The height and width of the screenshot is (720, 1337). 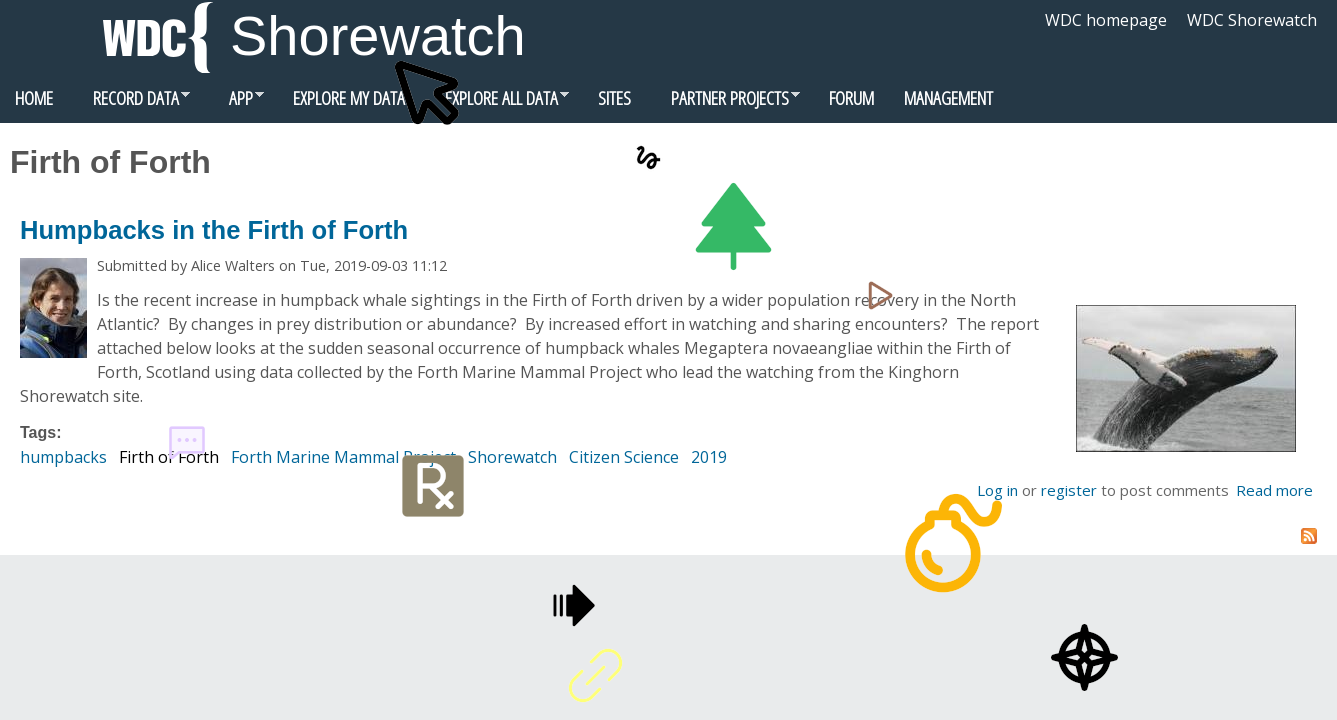 I want to click on copy or share a link, so click(x=595, y=675).